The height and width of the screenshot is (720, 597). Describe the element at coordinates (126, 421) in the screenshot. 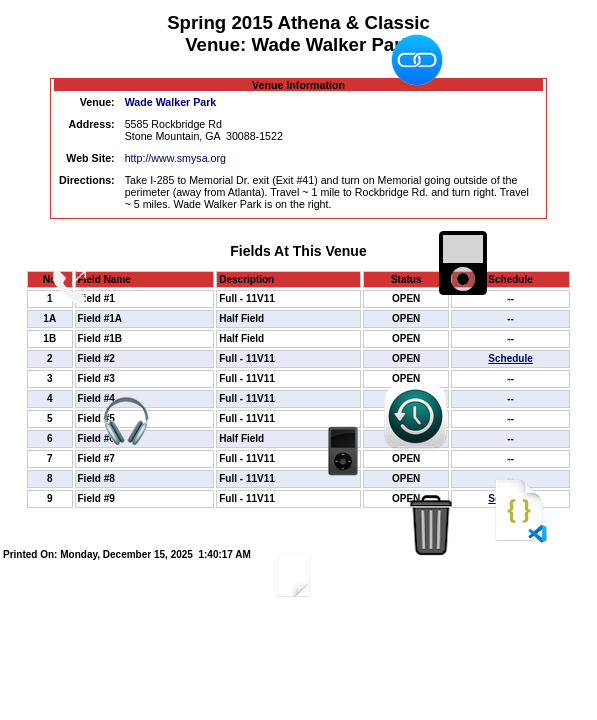

I see `bluetooth headphones connected` at that location.